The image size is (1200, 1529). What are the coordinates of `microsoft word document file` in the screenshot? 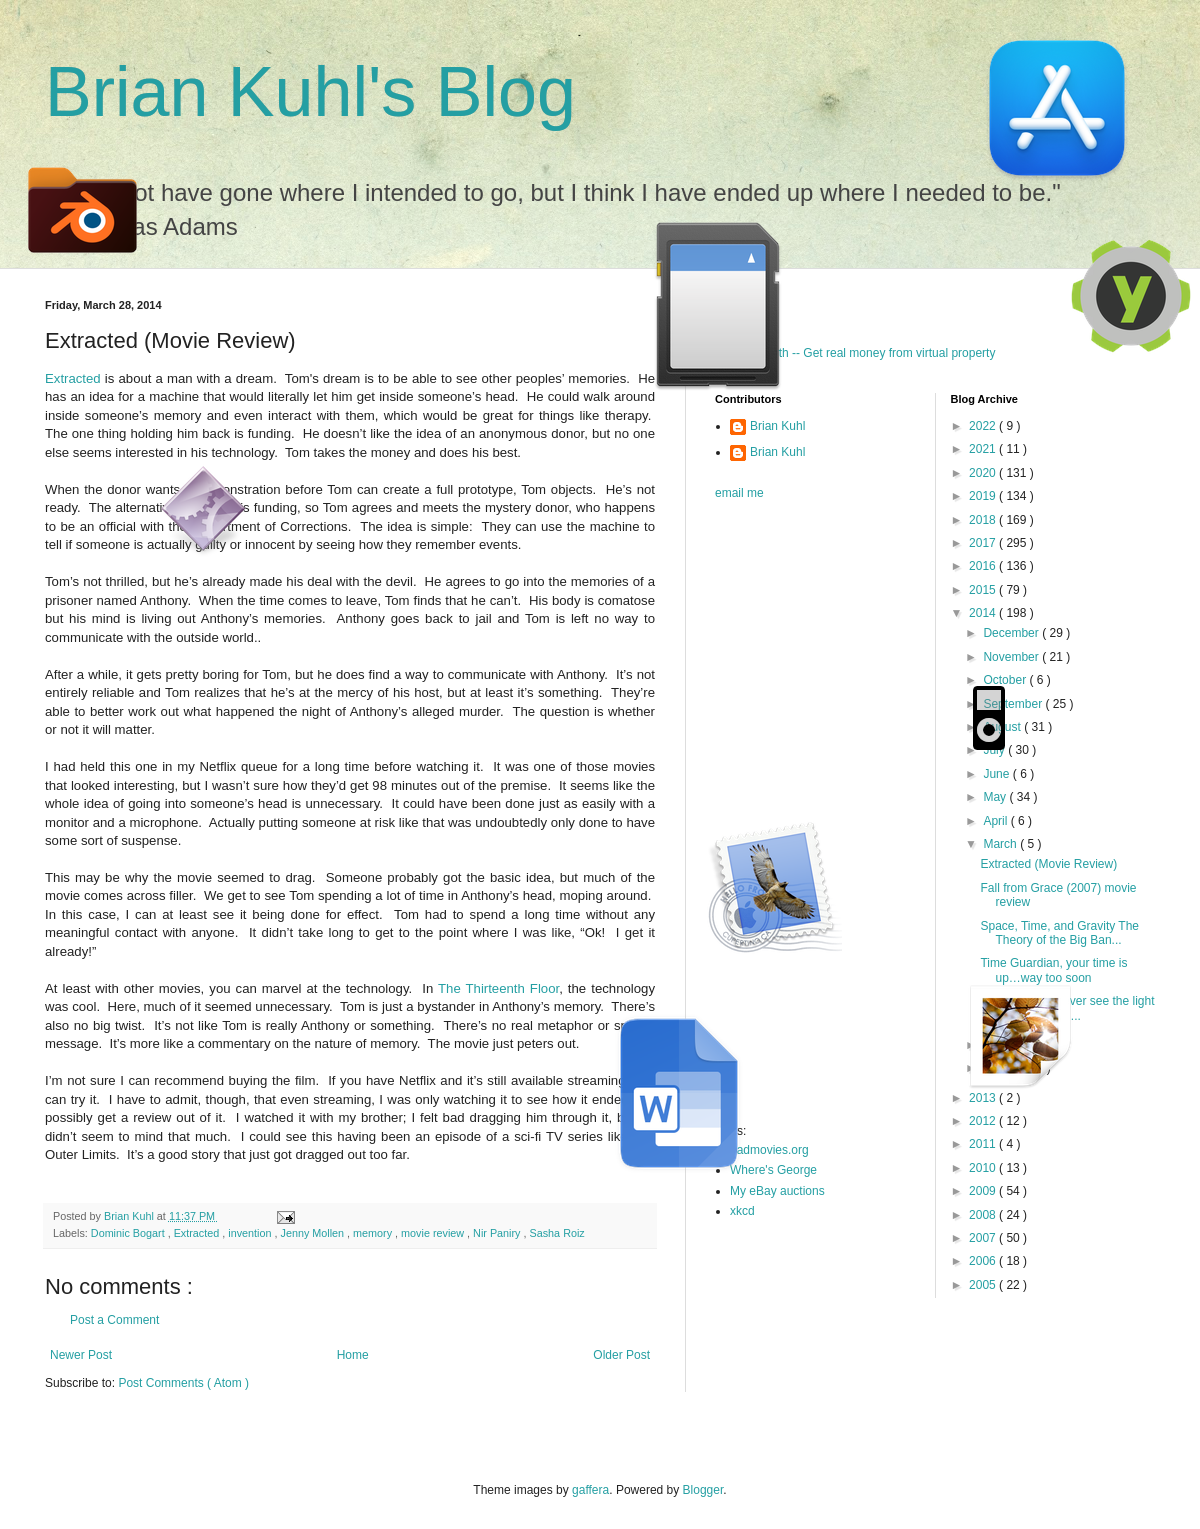 It's located at (679, 1093).